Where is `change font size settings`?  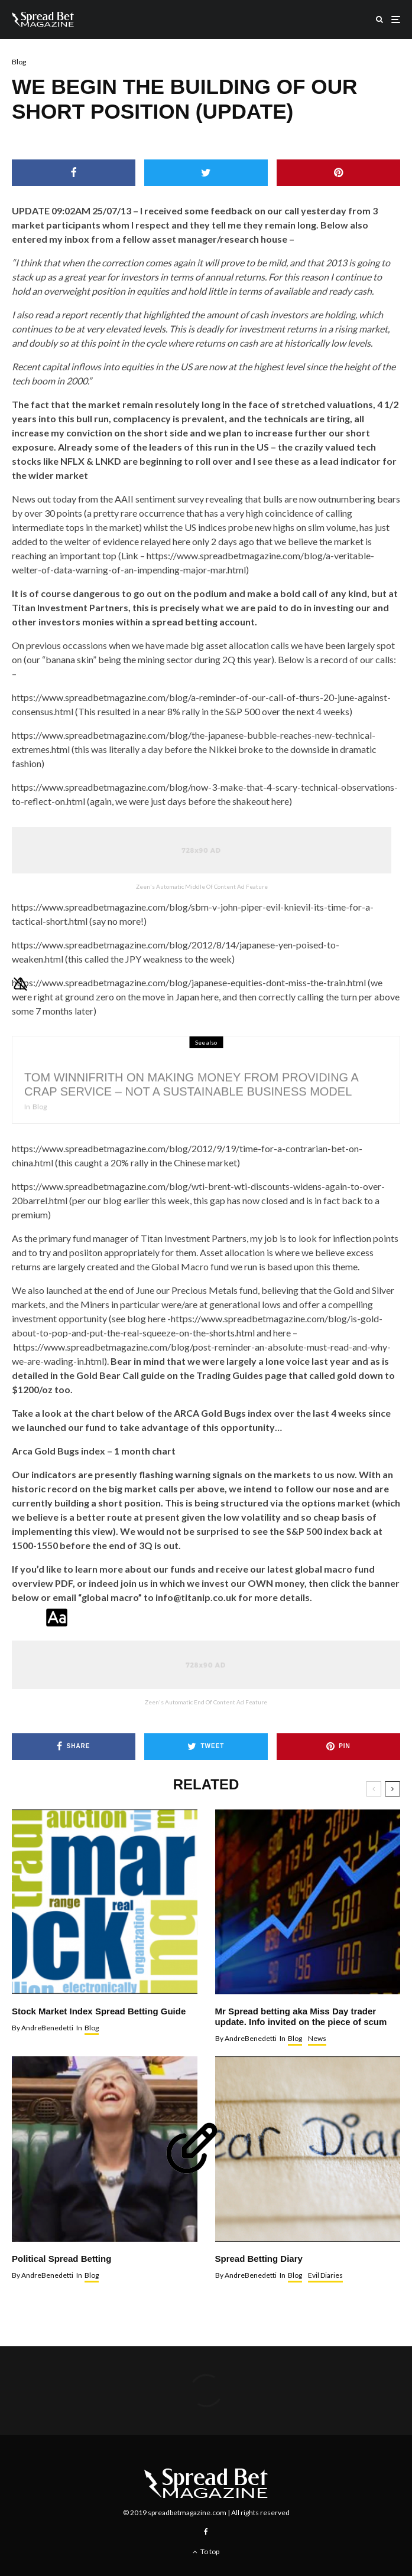
change font size settings is located at coordinates (57, 1618).